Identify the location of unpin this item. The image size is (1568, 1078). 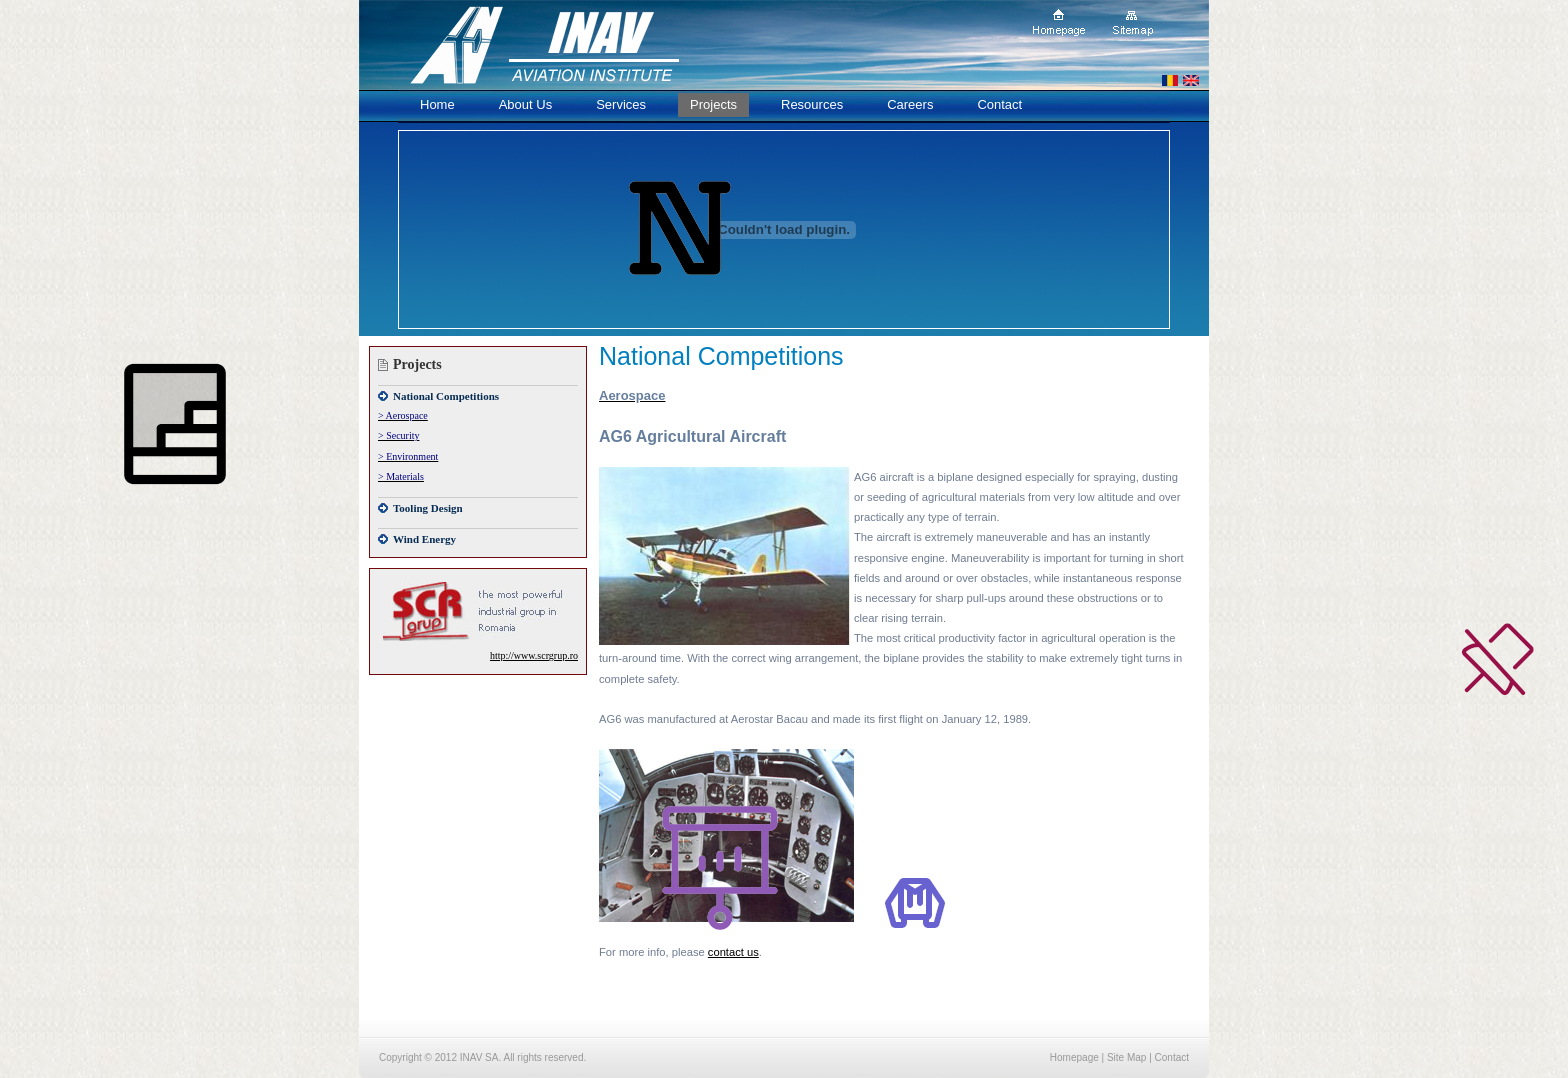
(1495, 662).